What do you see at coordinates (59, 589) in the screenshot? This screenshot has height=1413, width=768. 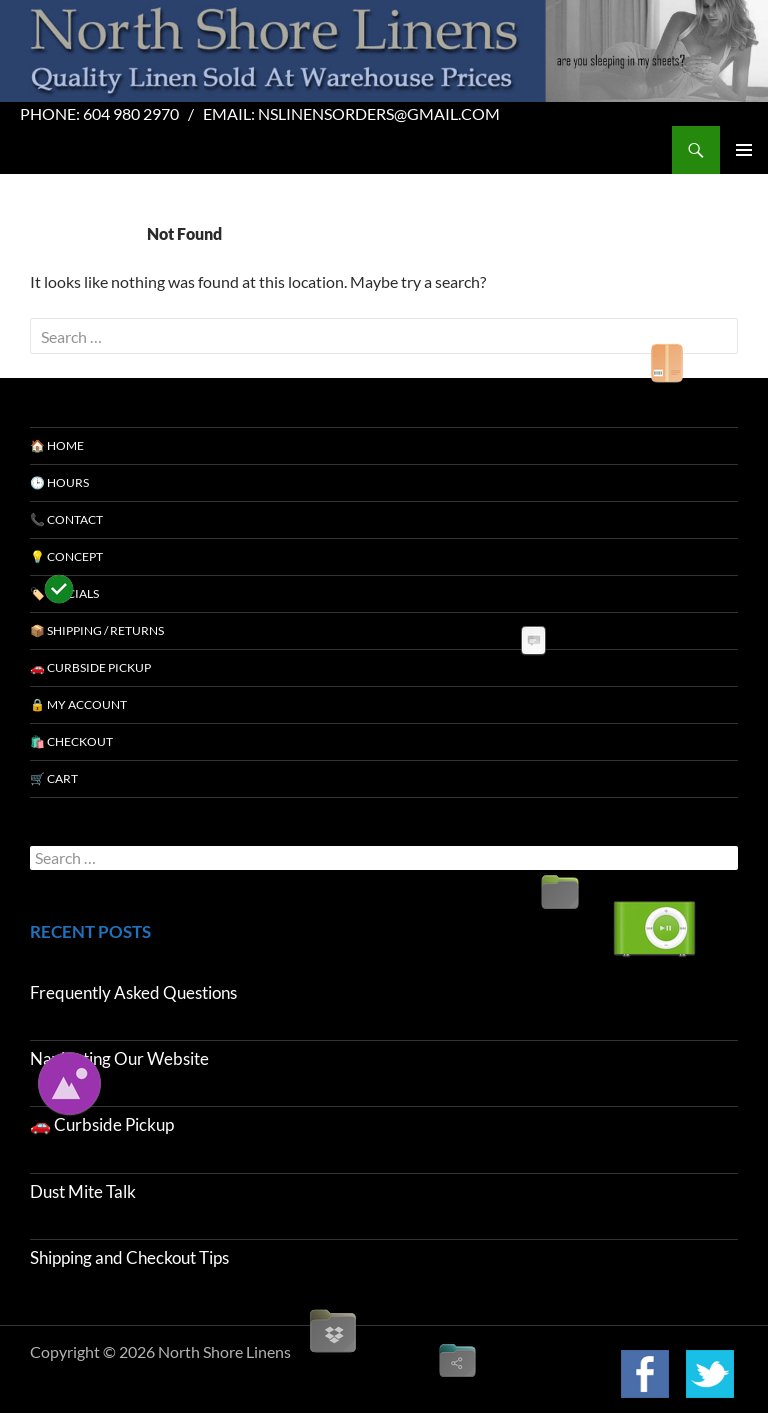 I see `mark item as complete or approved` at bounding box center [59, 589].